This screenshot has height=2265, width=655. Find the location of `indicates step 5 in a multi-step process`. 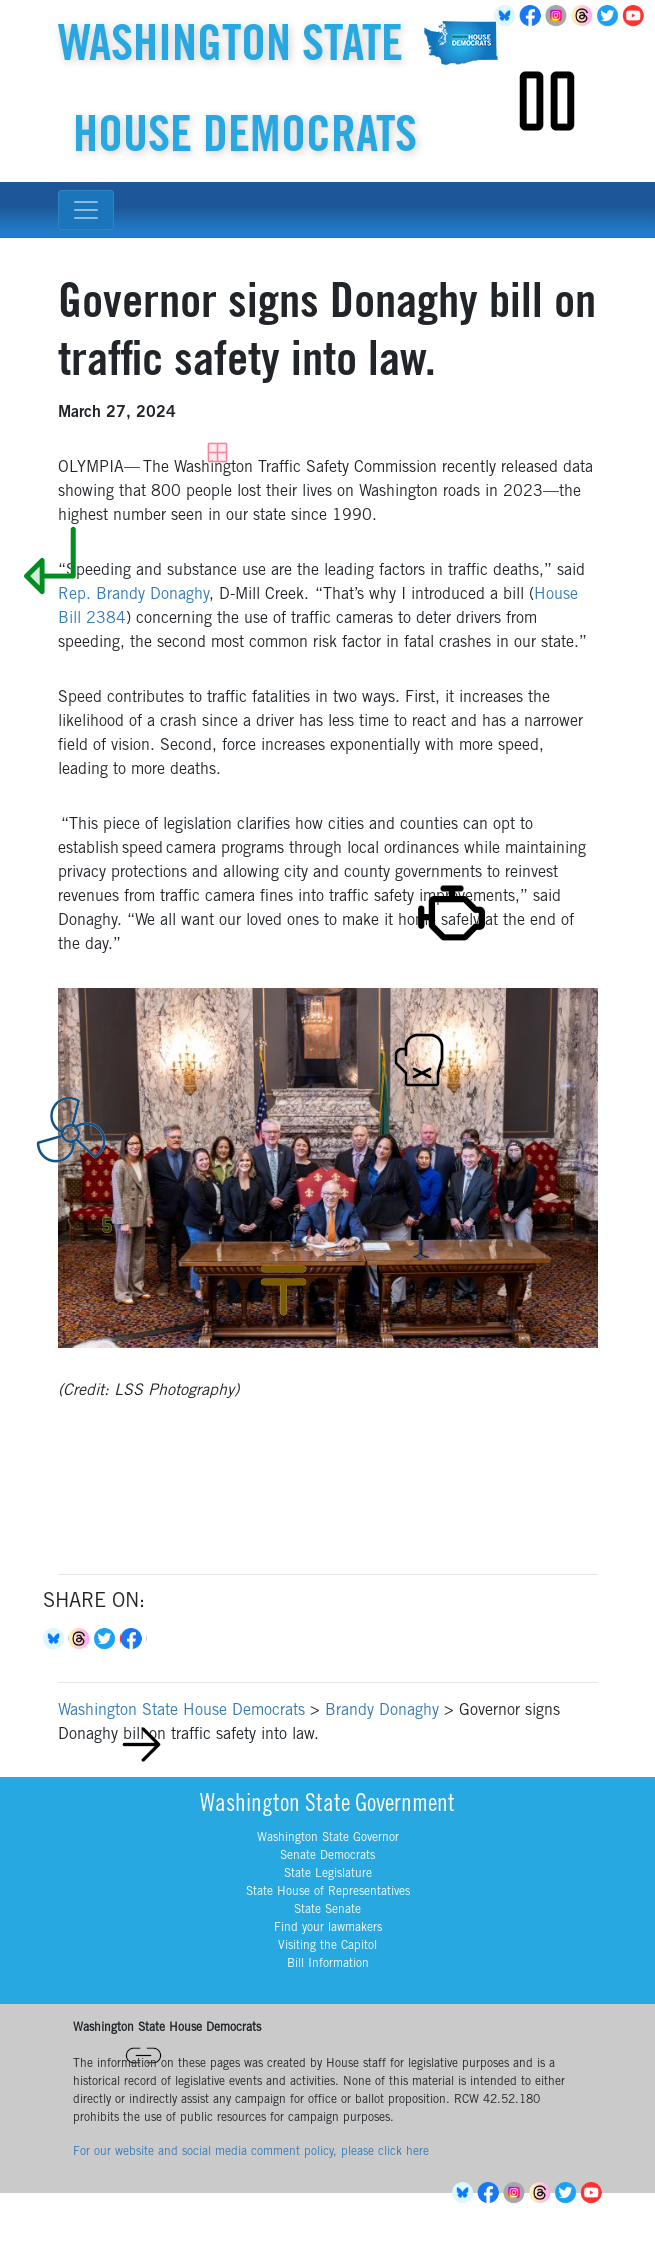

indicates step 5 in a multi-step process is located at coordinates (107, 1225).